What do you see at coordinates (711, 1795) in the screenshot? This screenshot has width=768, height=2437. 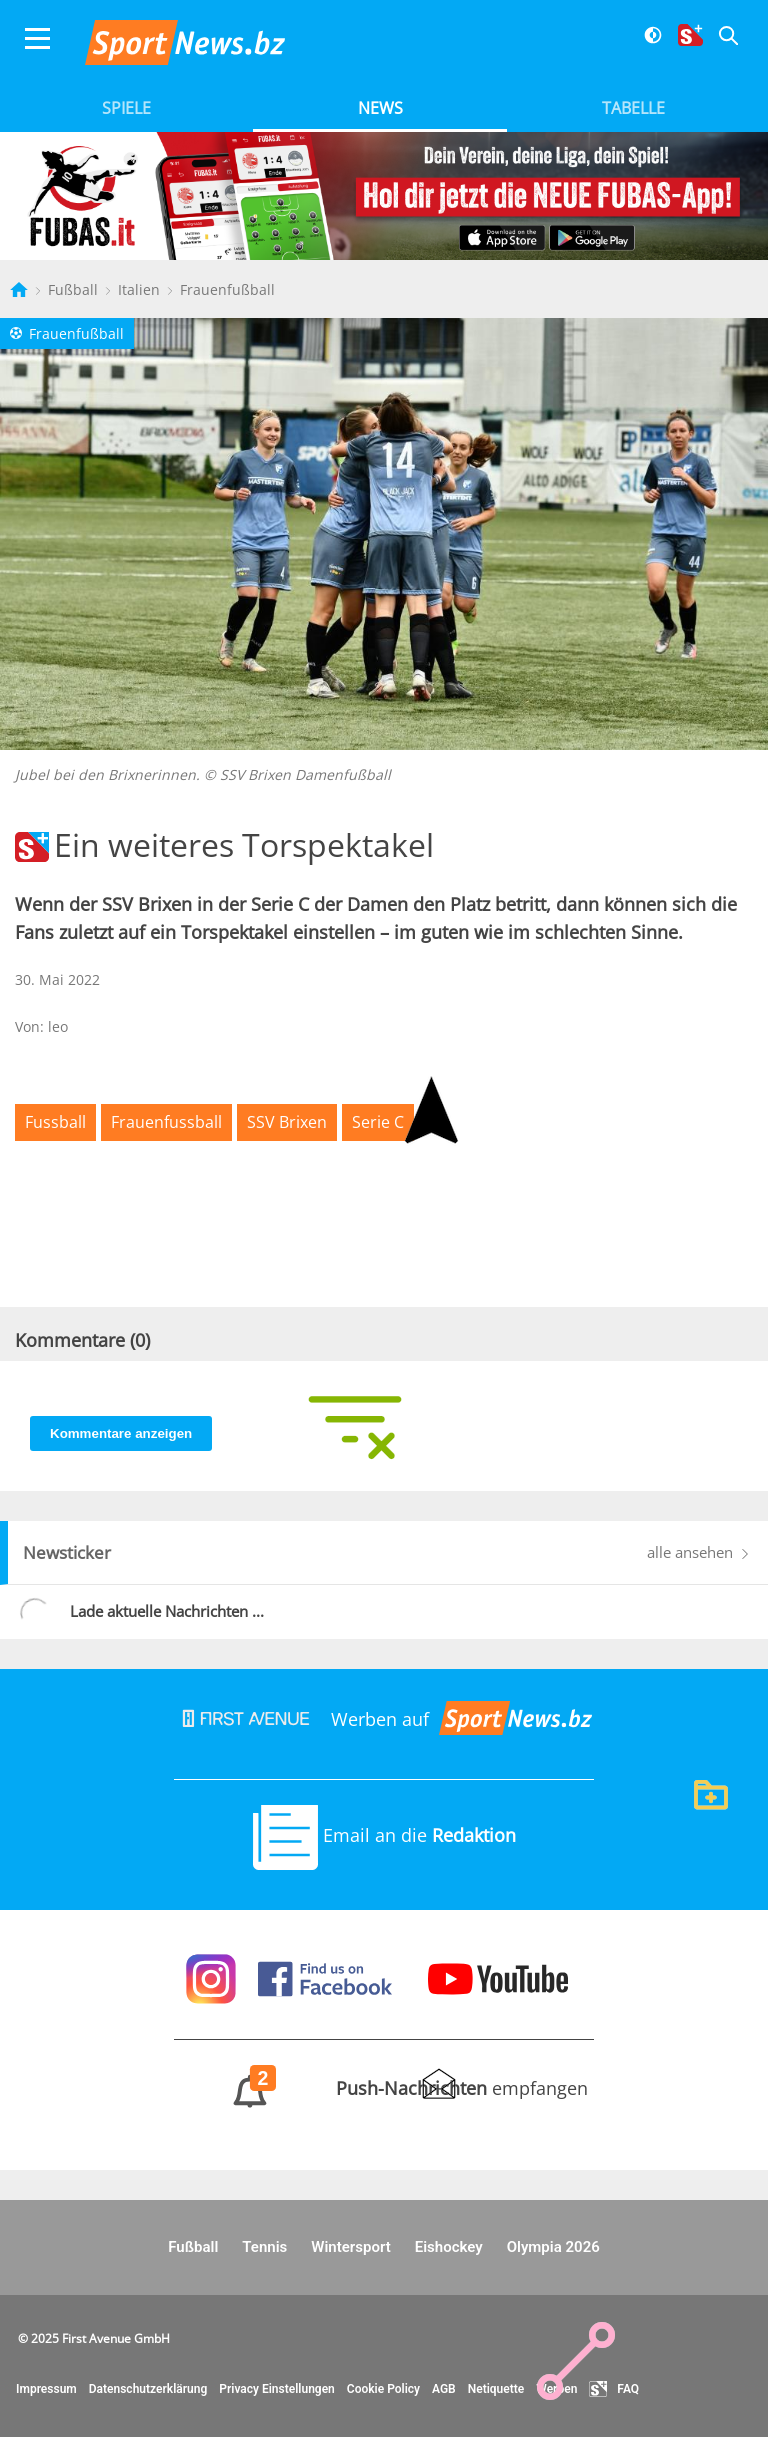 I see `create a new folder` at bounding box center [711, 1795].